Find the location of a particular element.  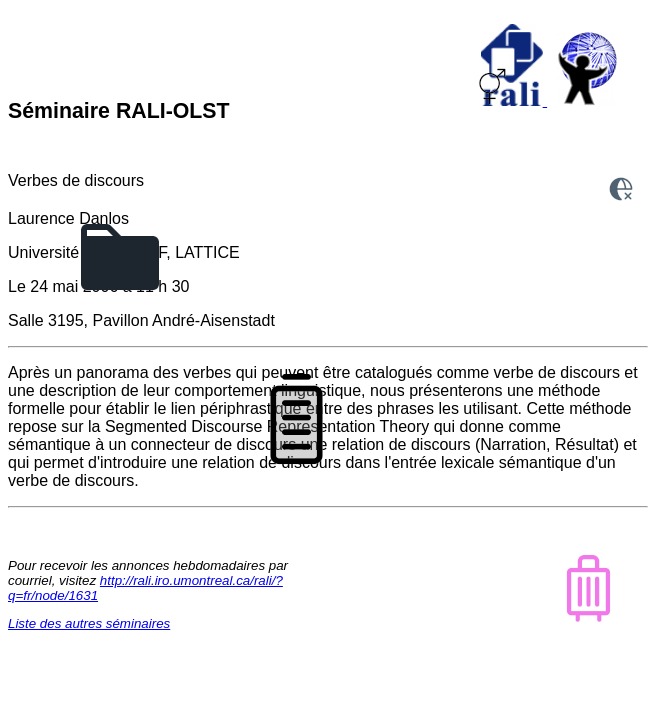

access travel or trip planning features is located at coordinates (588, 589).